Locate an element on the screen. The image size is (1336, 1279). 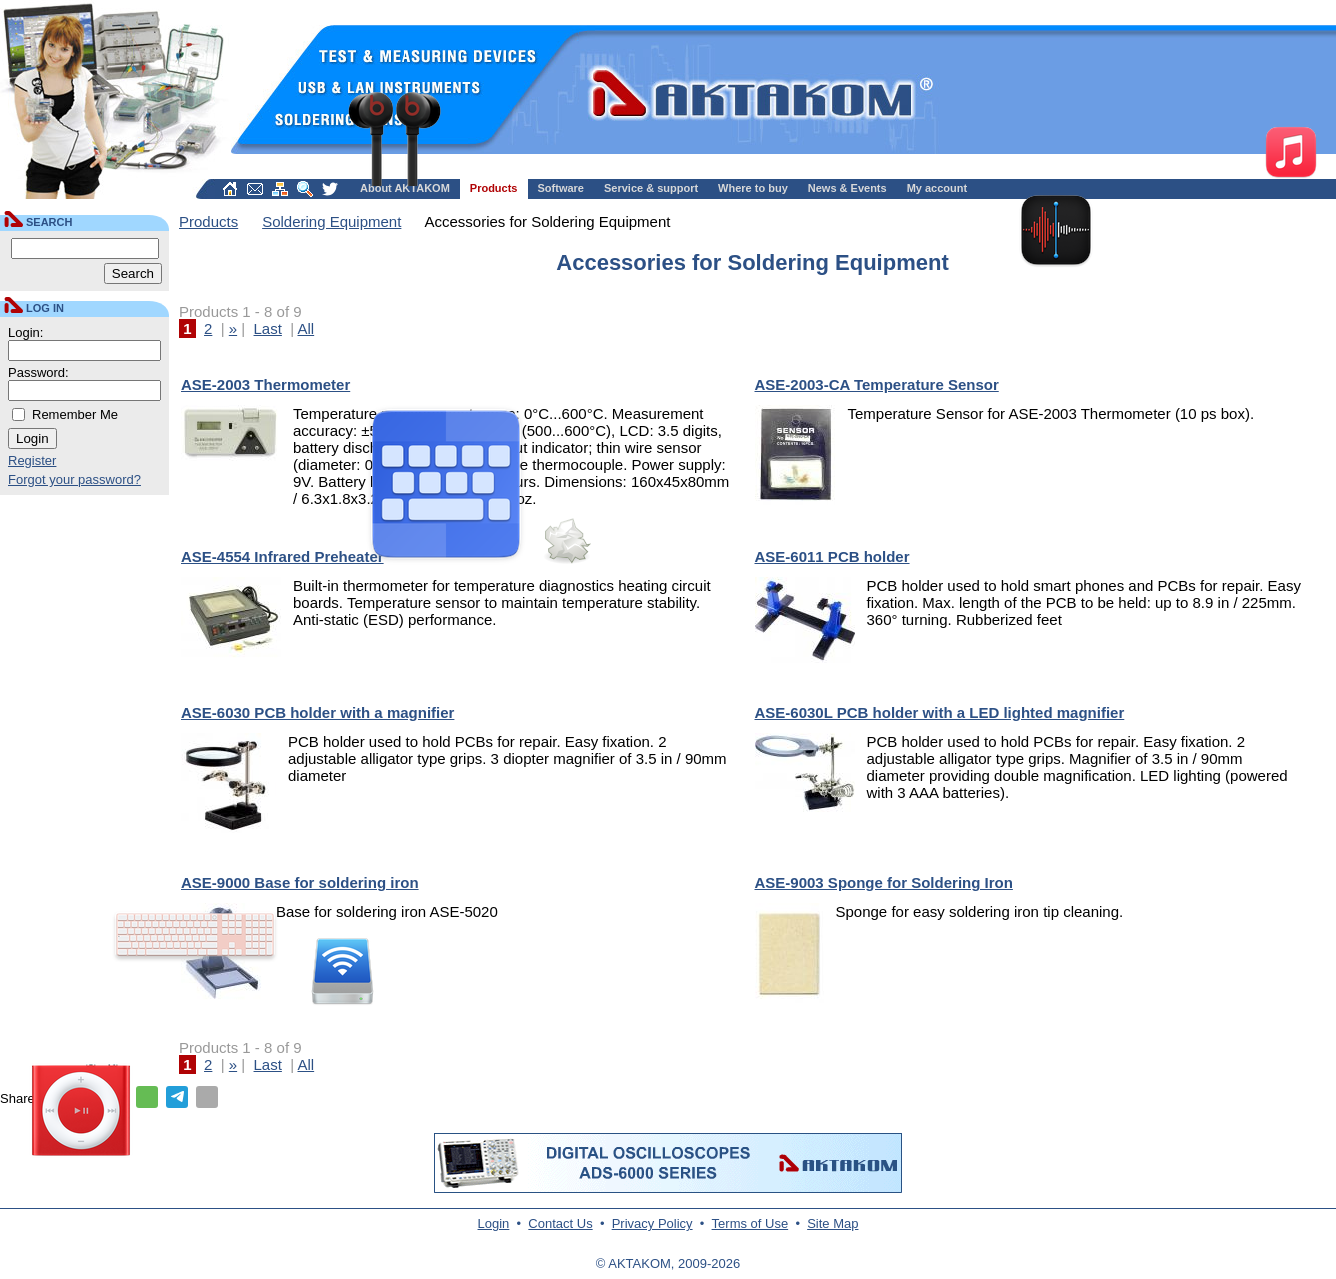
open voice memos app is located at coordinates (1056, 230).